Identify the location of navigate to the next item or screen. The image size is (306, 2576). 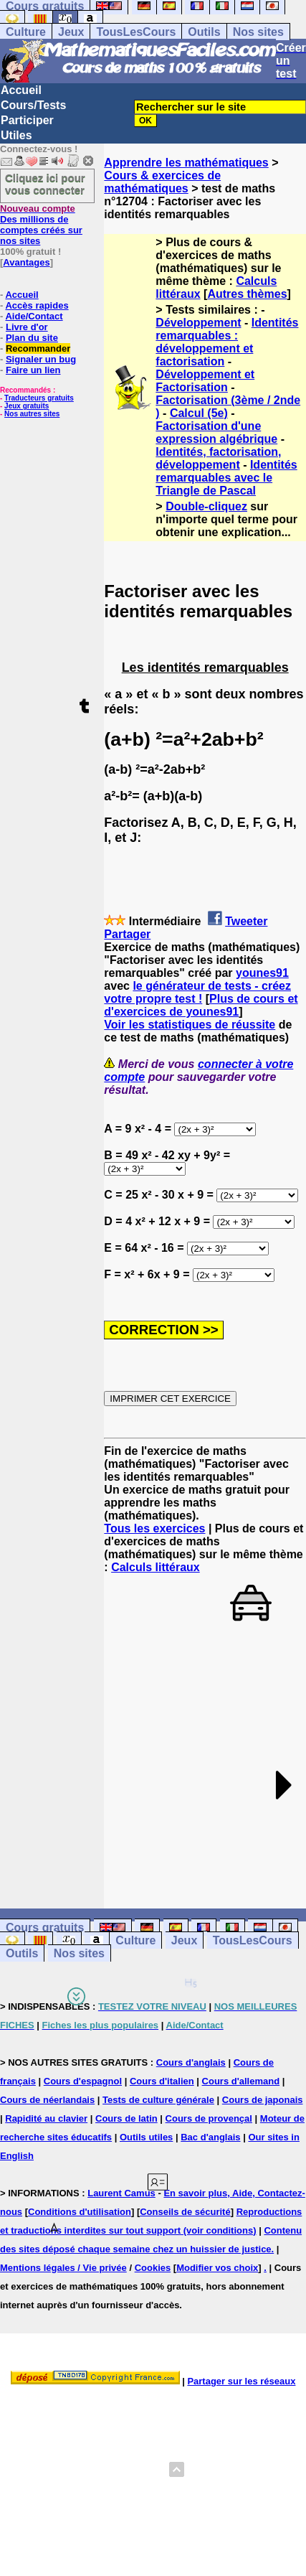
(282, 1785).